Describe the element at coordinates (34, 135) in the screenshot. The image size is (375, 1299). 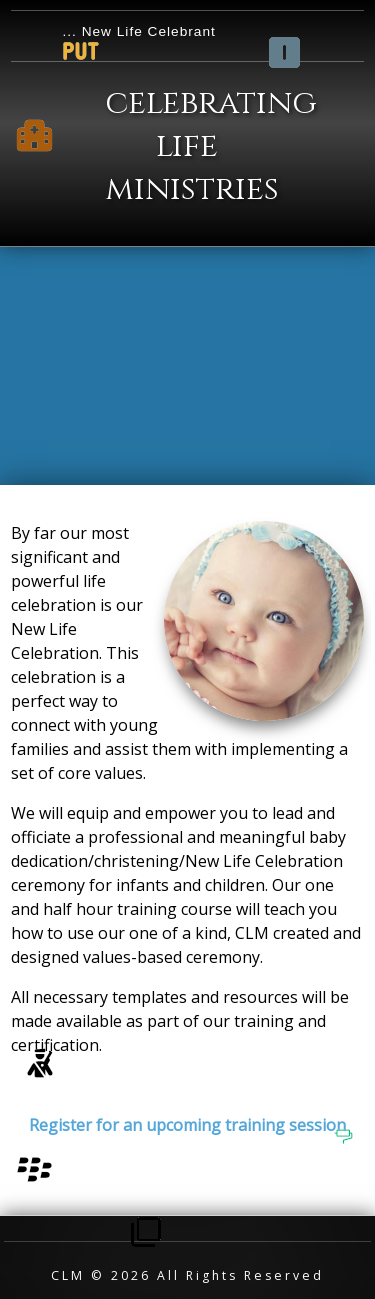
I see `find nearby hospitals or medical facilities` at that location.